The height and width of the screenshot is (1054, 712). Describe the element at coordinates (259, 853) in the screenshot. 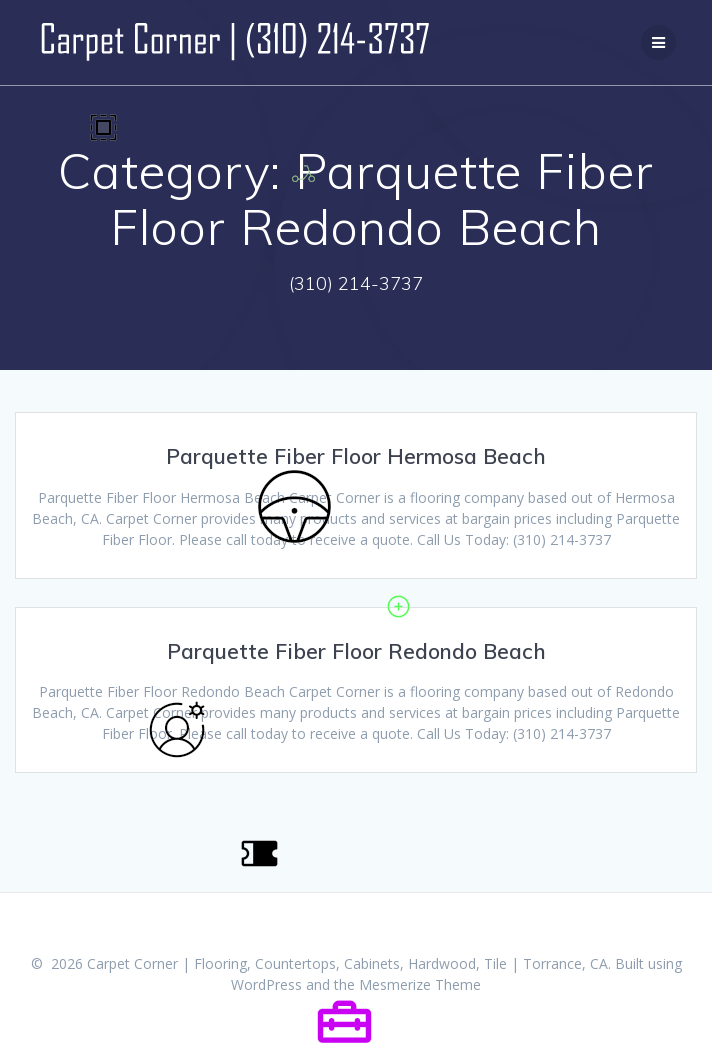

I see `view your tickets or passes` at that location.